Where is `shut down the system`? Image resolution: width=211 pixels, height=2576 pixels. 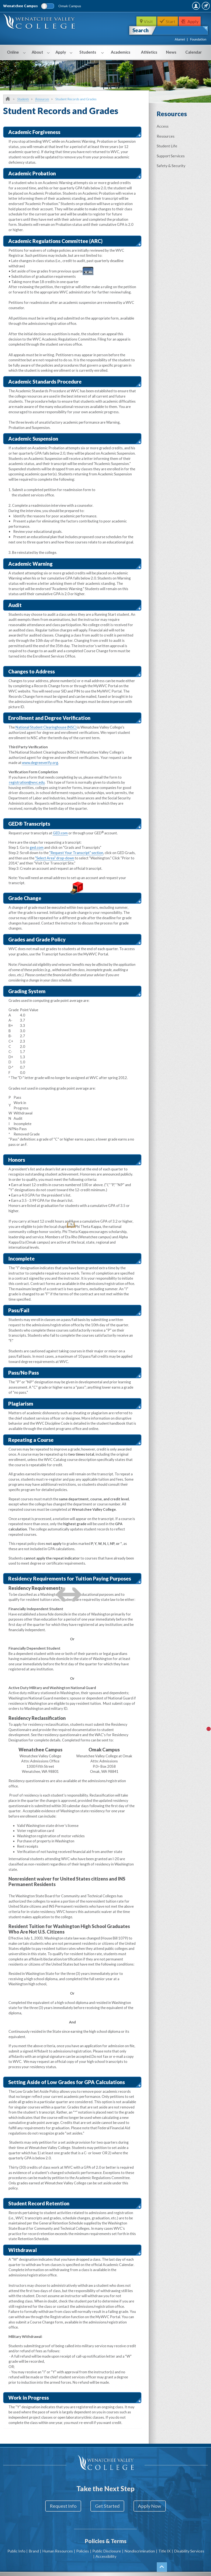 shut down the system is located at coordinates (209, 1729).